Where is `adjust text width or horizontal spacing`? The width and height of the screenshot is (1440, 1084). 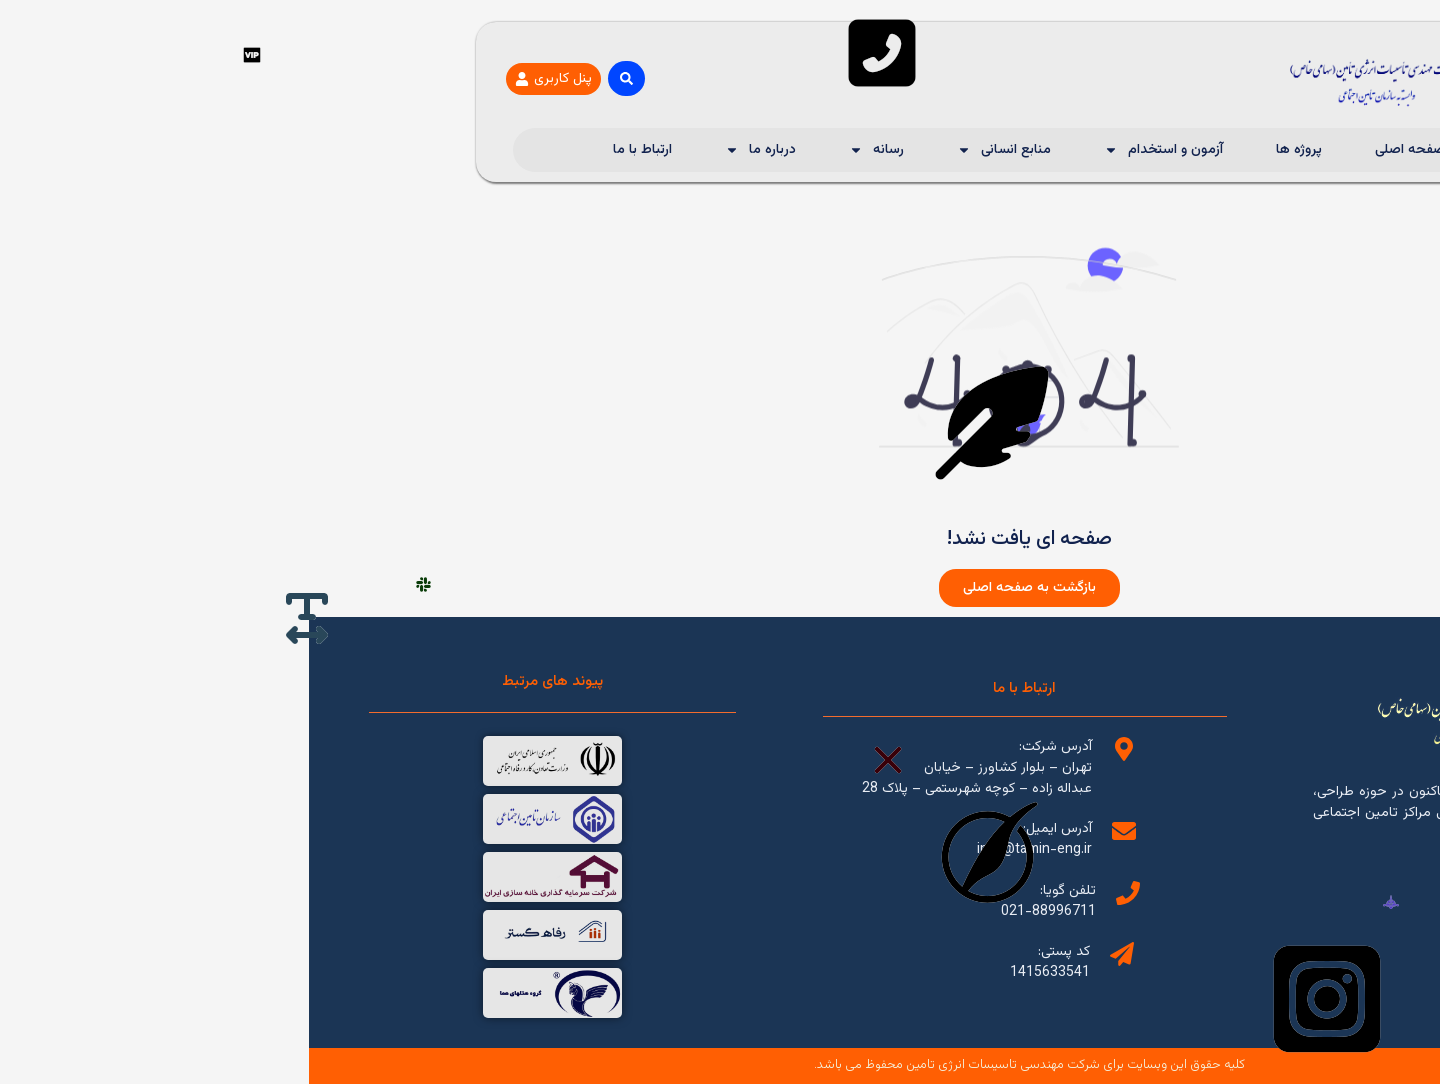
adjust text width or horizontal spacing is located at coordinates (307, 617).